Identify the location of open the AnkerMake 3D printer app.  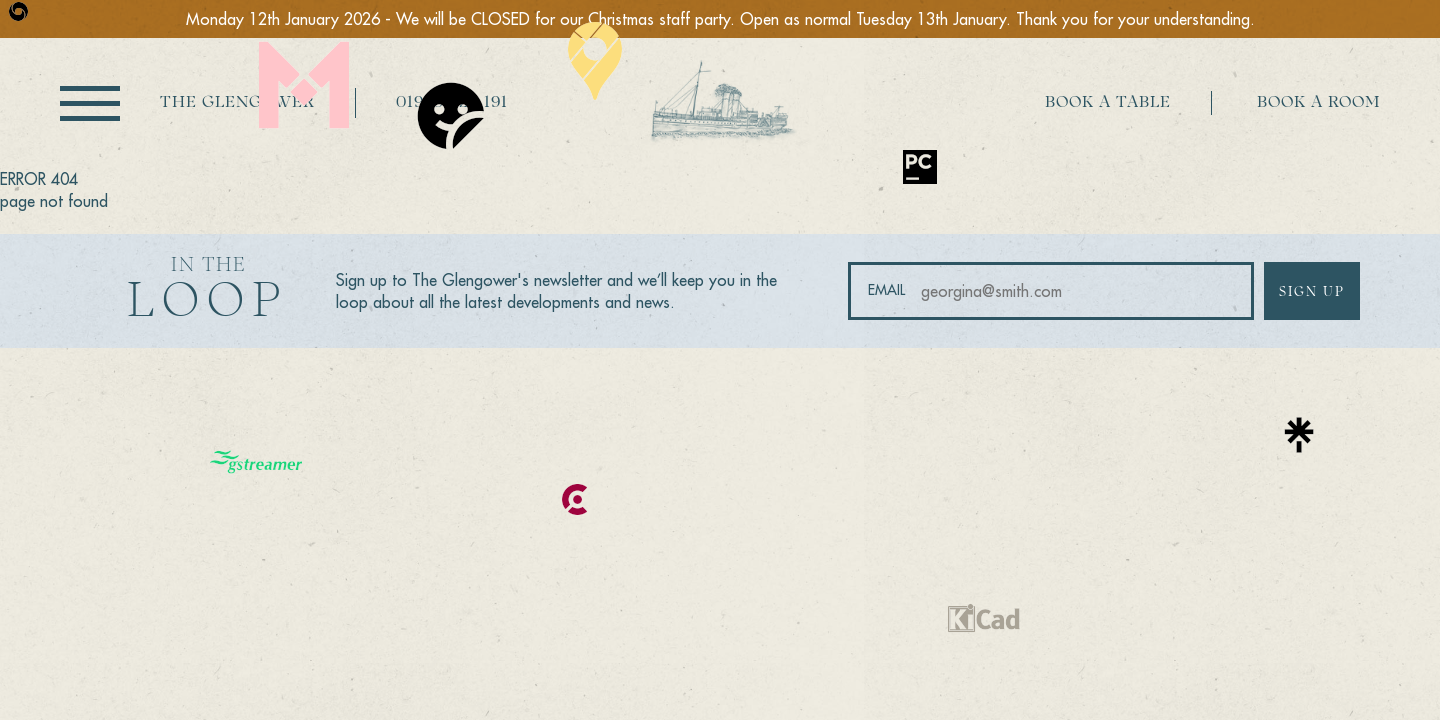
(304, 85).